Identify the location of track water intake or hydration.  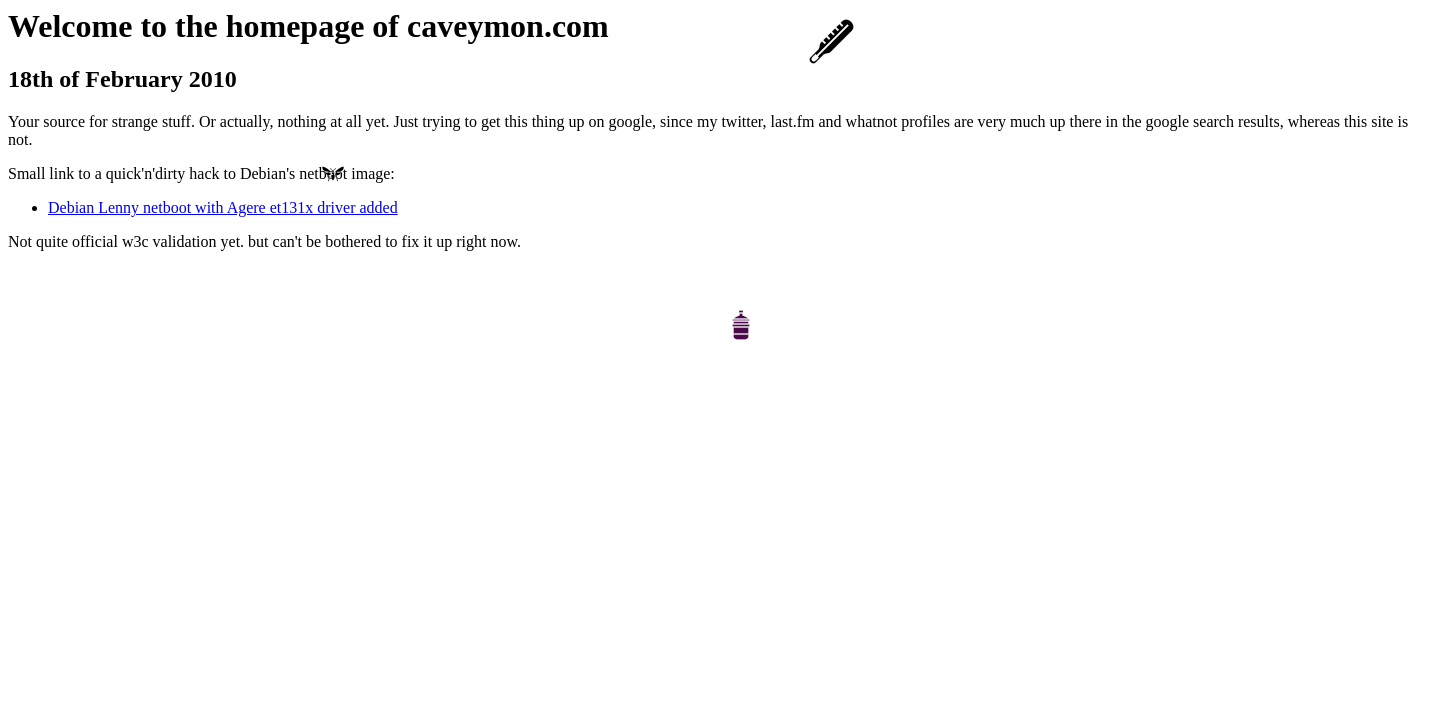
(741, 325).